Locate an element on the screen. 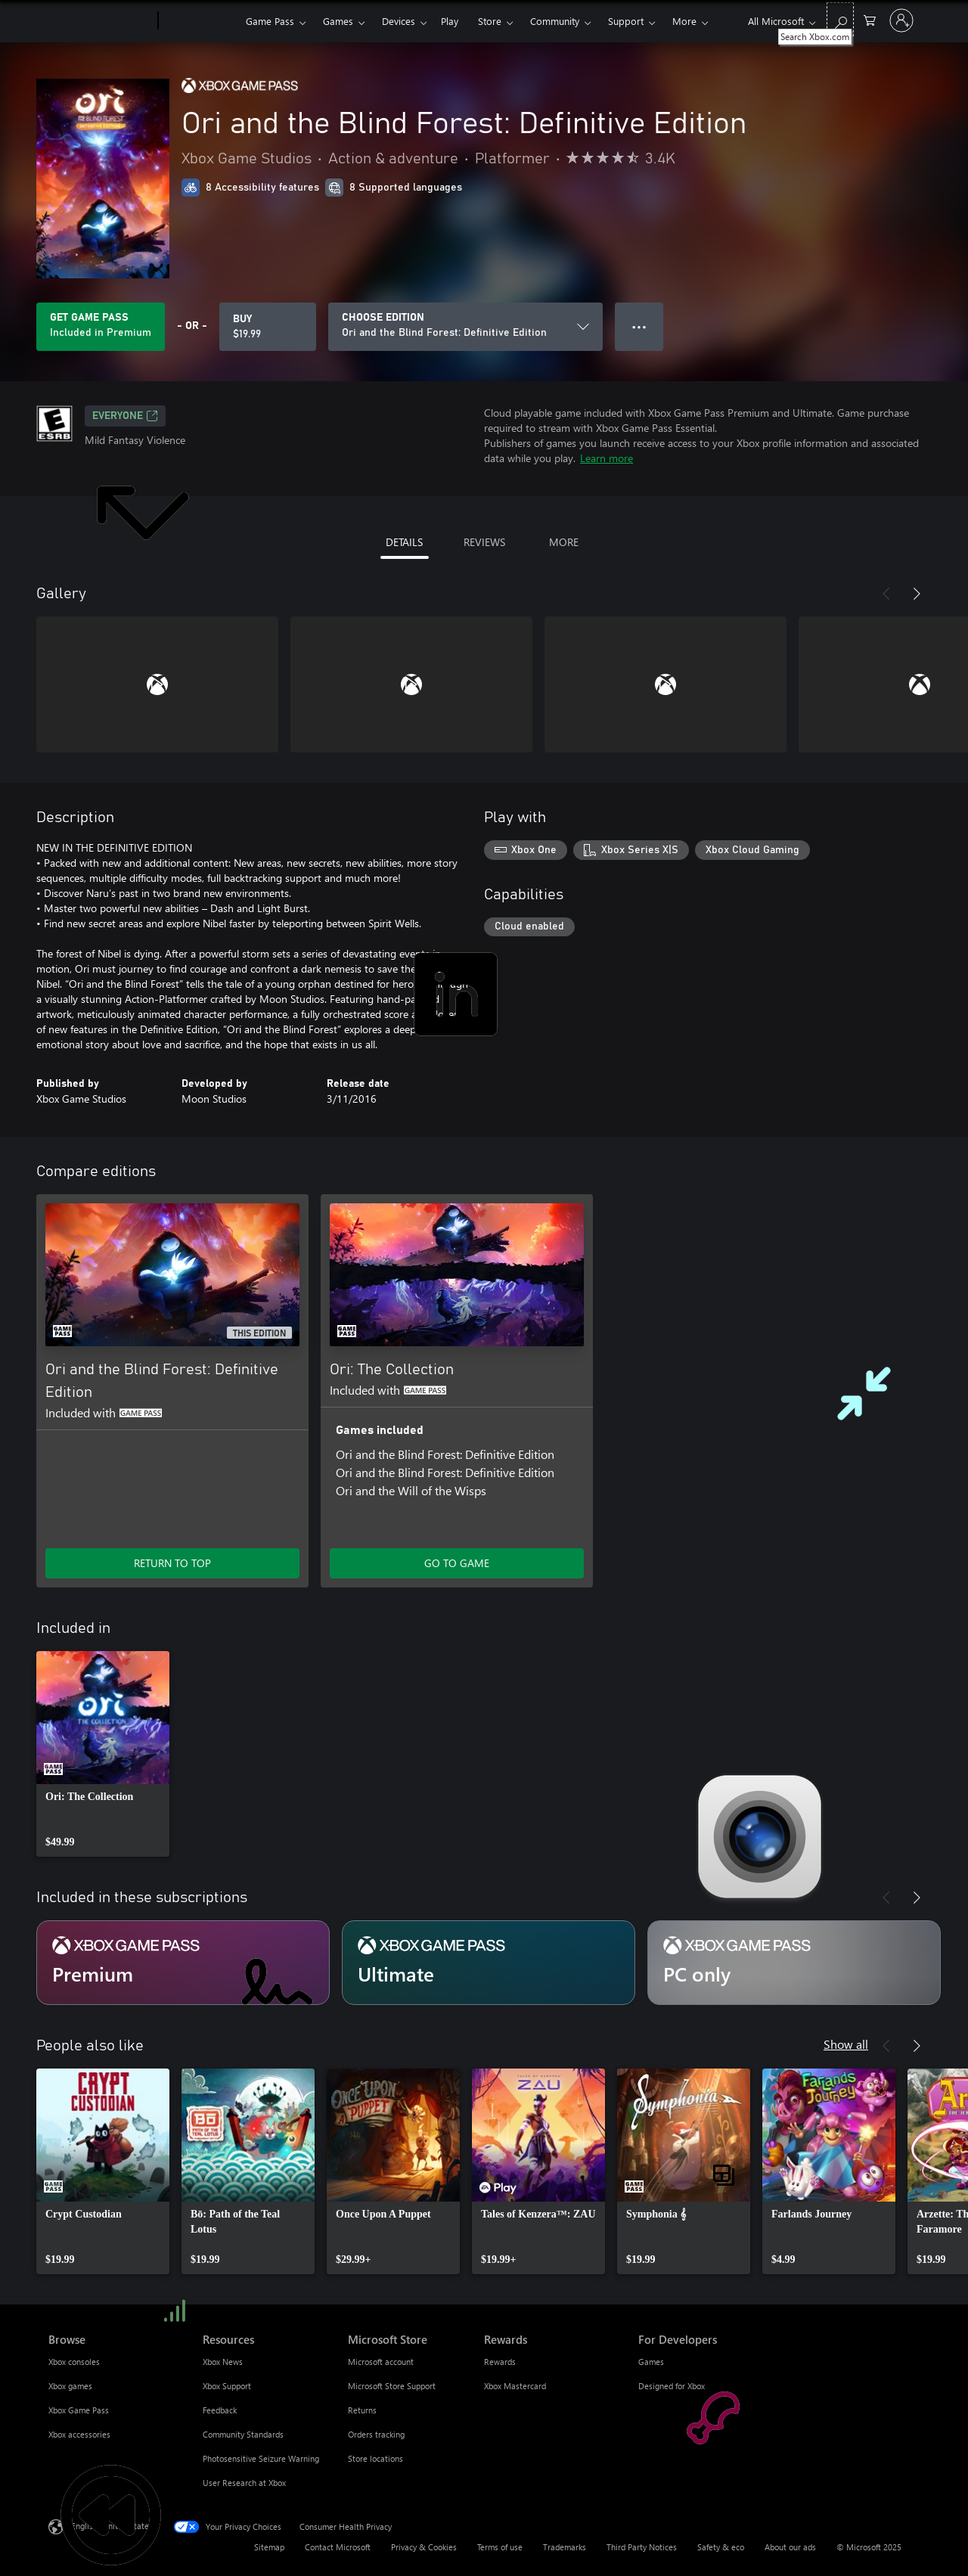  minimize or collapse window is located at coordinates (864, 1393).